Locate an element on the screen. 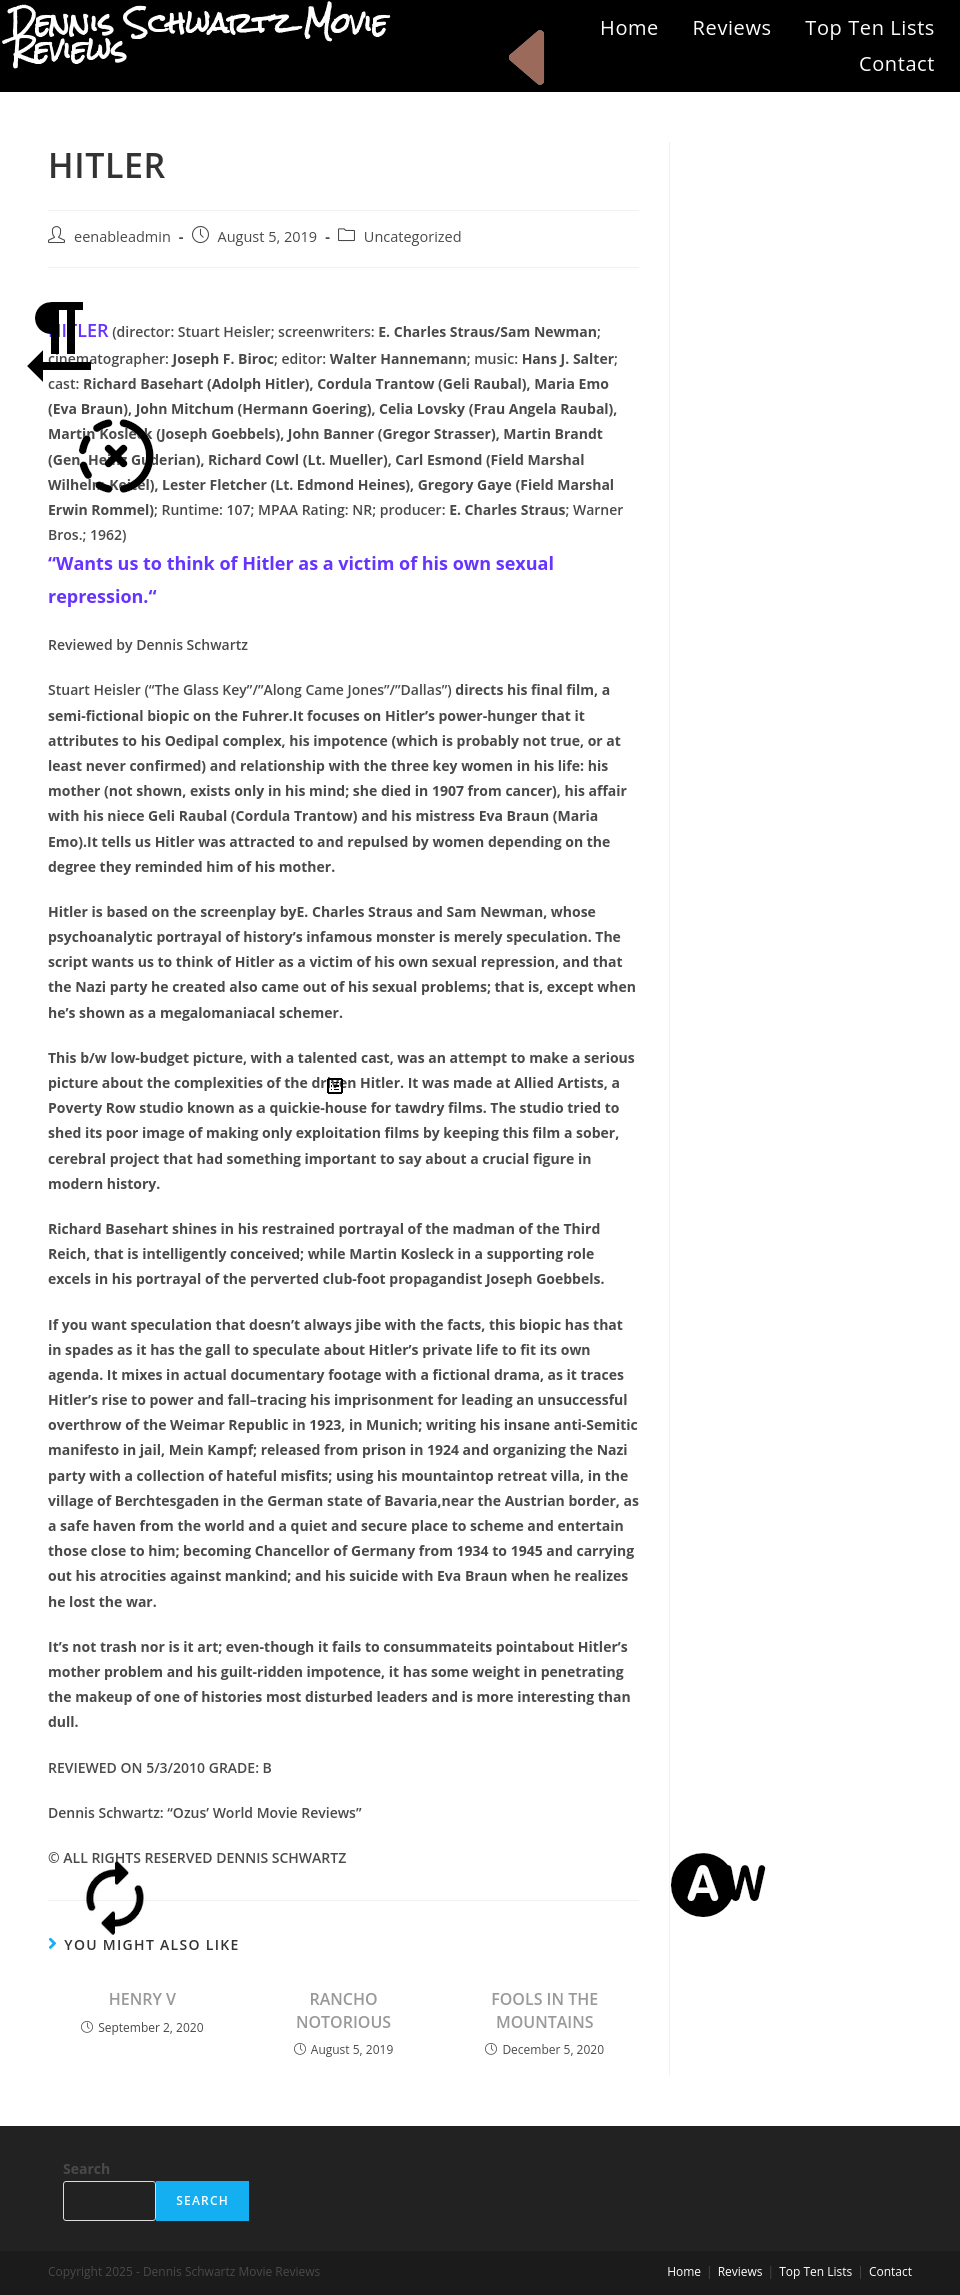 This screenshot has height=2295, width=960. refresh or reload content is located at coordinates (115, 1898).